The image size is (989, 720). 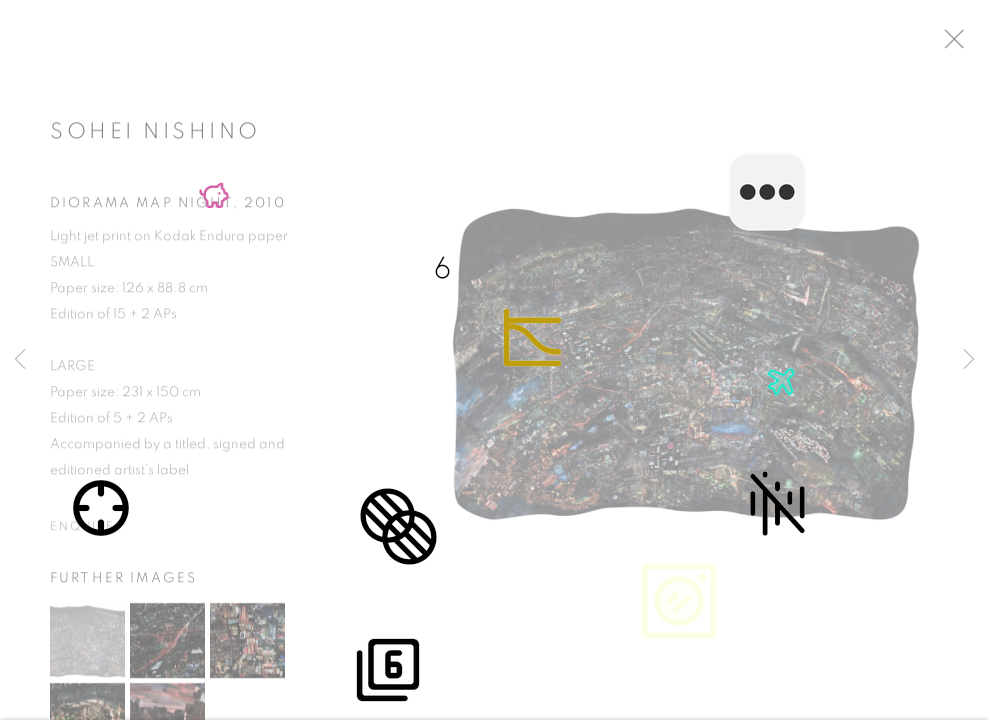 I want to click on view other applications or categories, so click(x=767, y=191).